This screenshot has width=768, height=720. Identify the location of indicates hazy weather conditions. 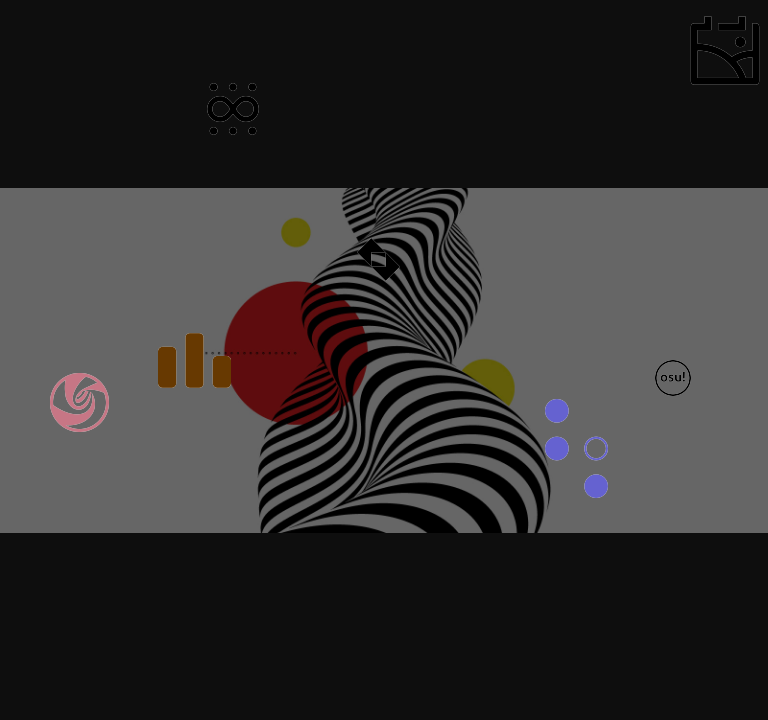
(233, 109).